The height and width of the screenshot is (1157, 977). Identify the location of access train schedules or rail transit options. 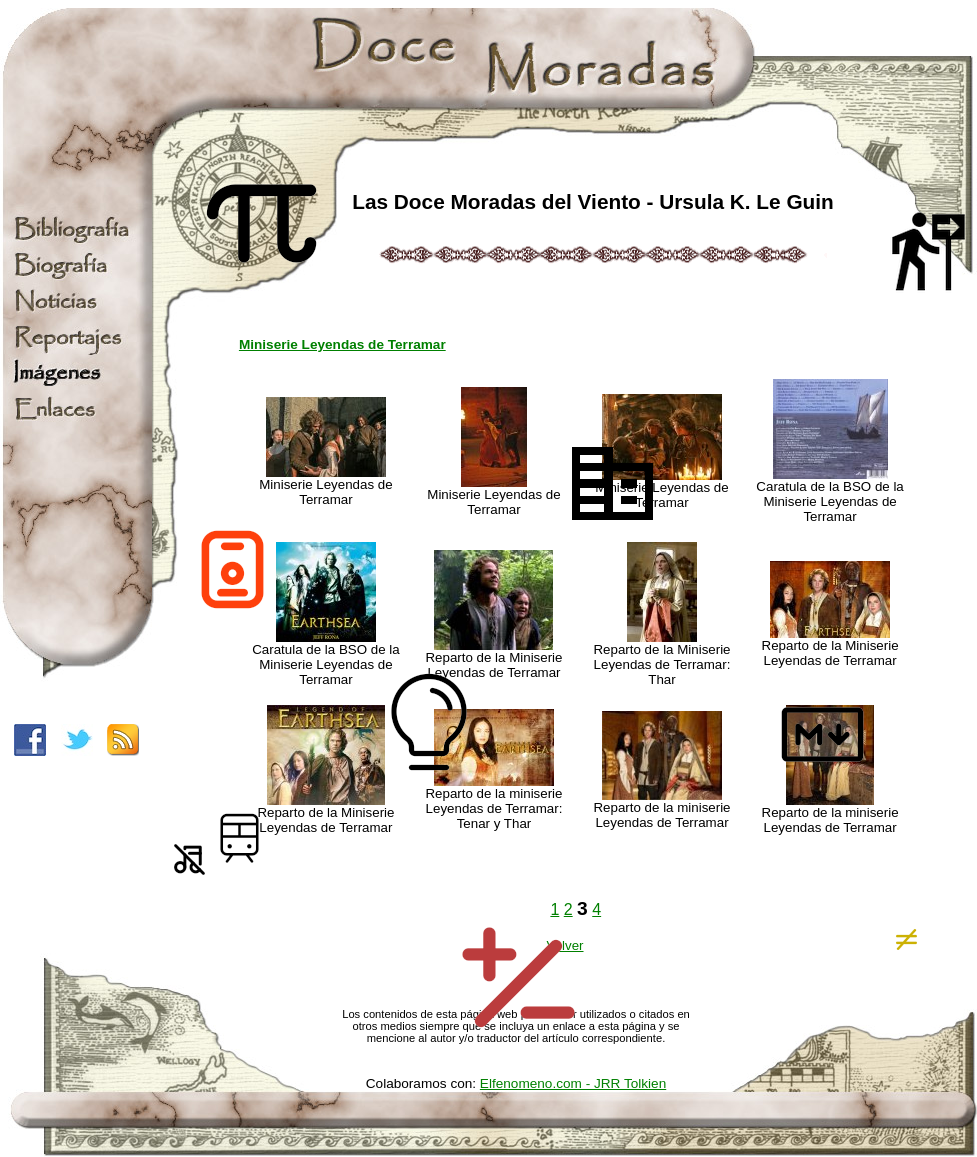
(239, 836).